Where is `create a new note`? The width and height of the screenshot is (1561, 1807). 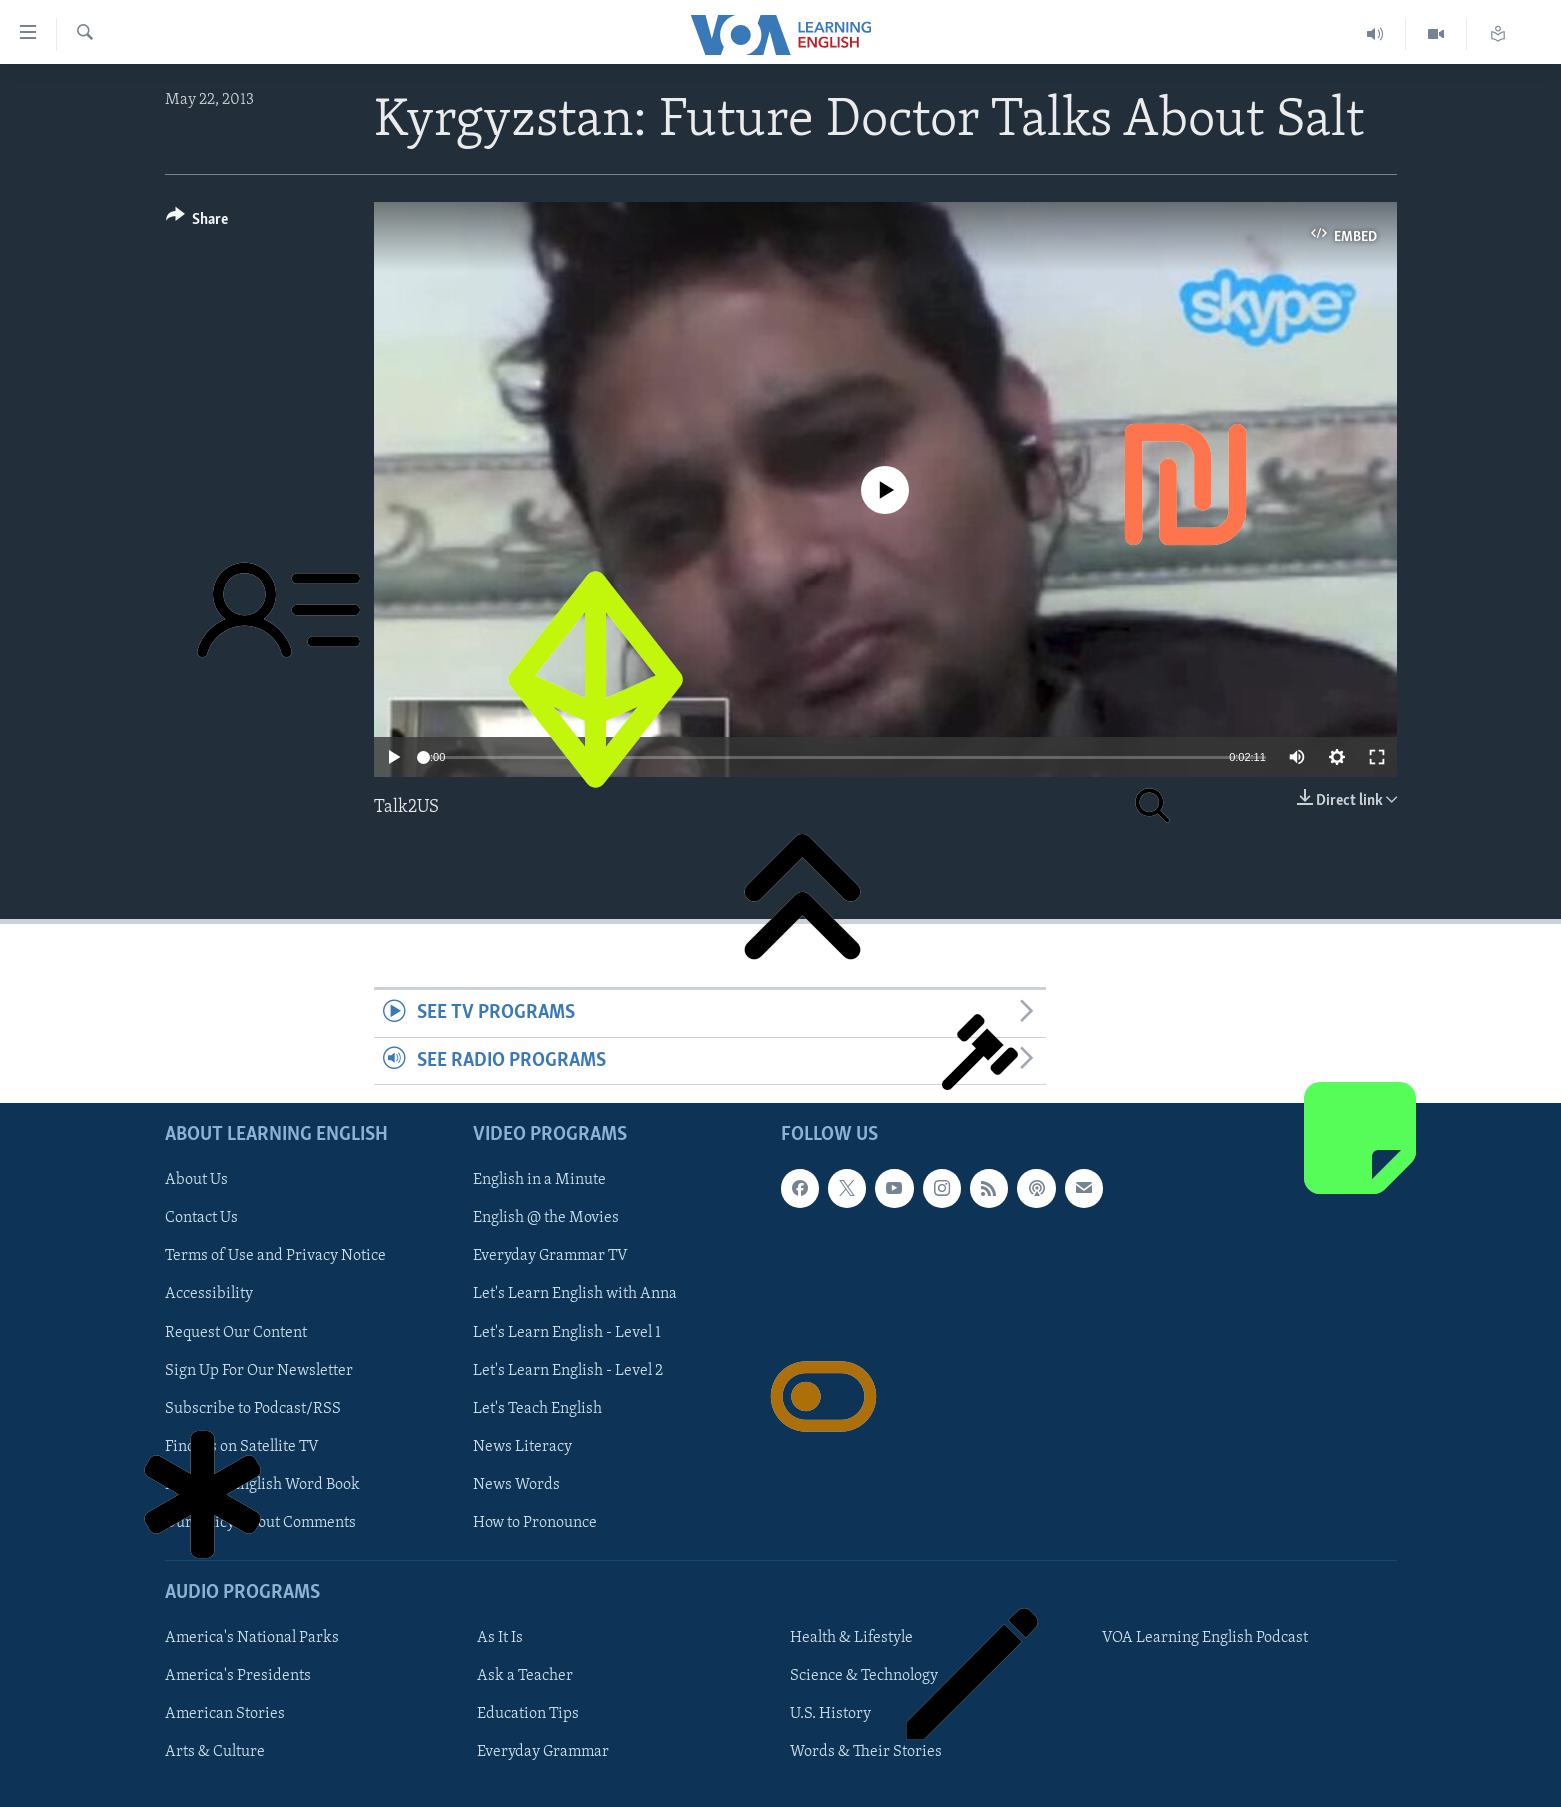 create a new note is located at coordinates (1360, 1138).